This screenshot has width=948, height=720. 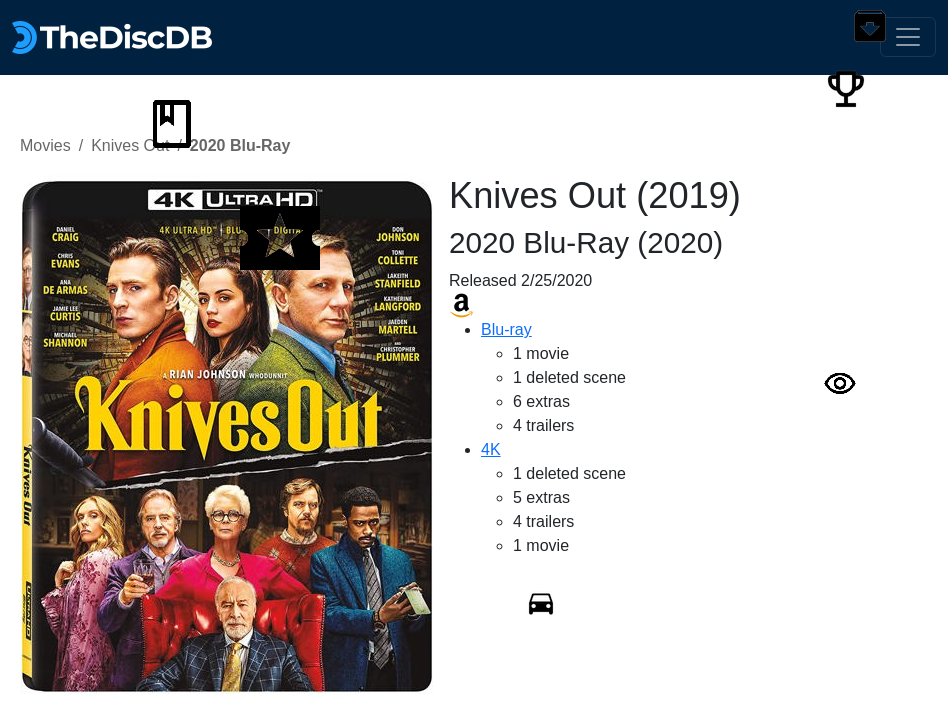 I want to click on time to leave notification for upcoming trip, so click(x=541, y=604).